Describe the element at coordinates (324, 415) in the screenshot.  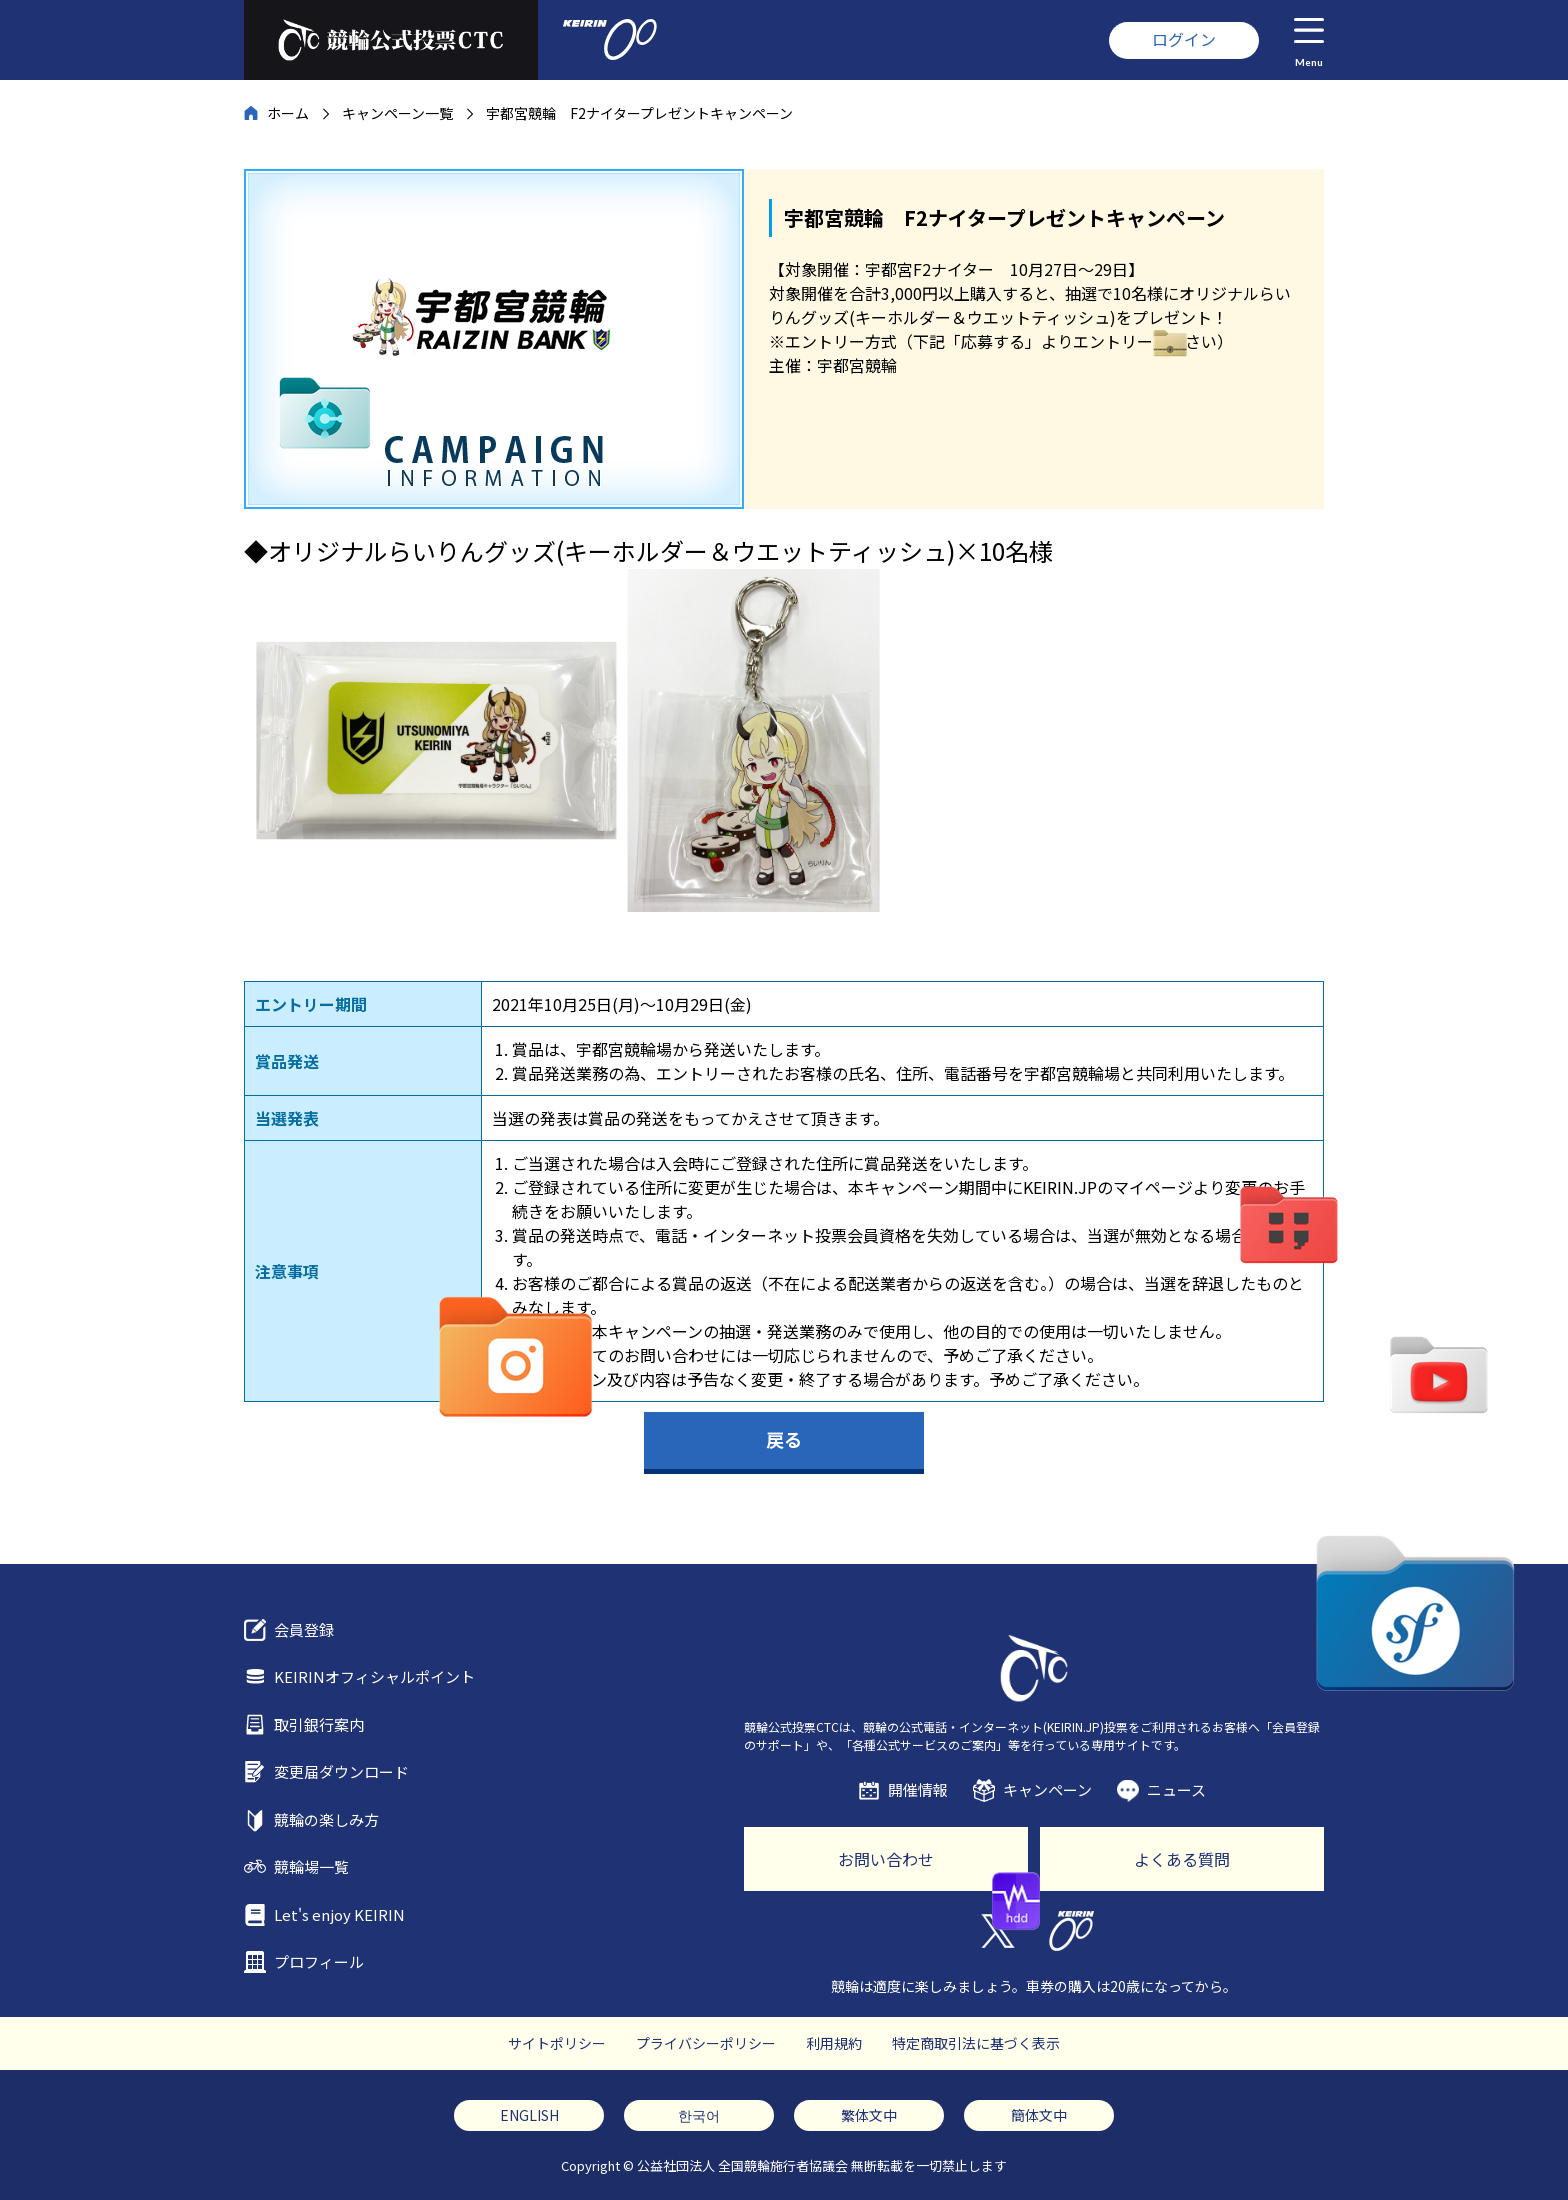
I see `open microsoft dynamics 365 business central files folder` at that location.